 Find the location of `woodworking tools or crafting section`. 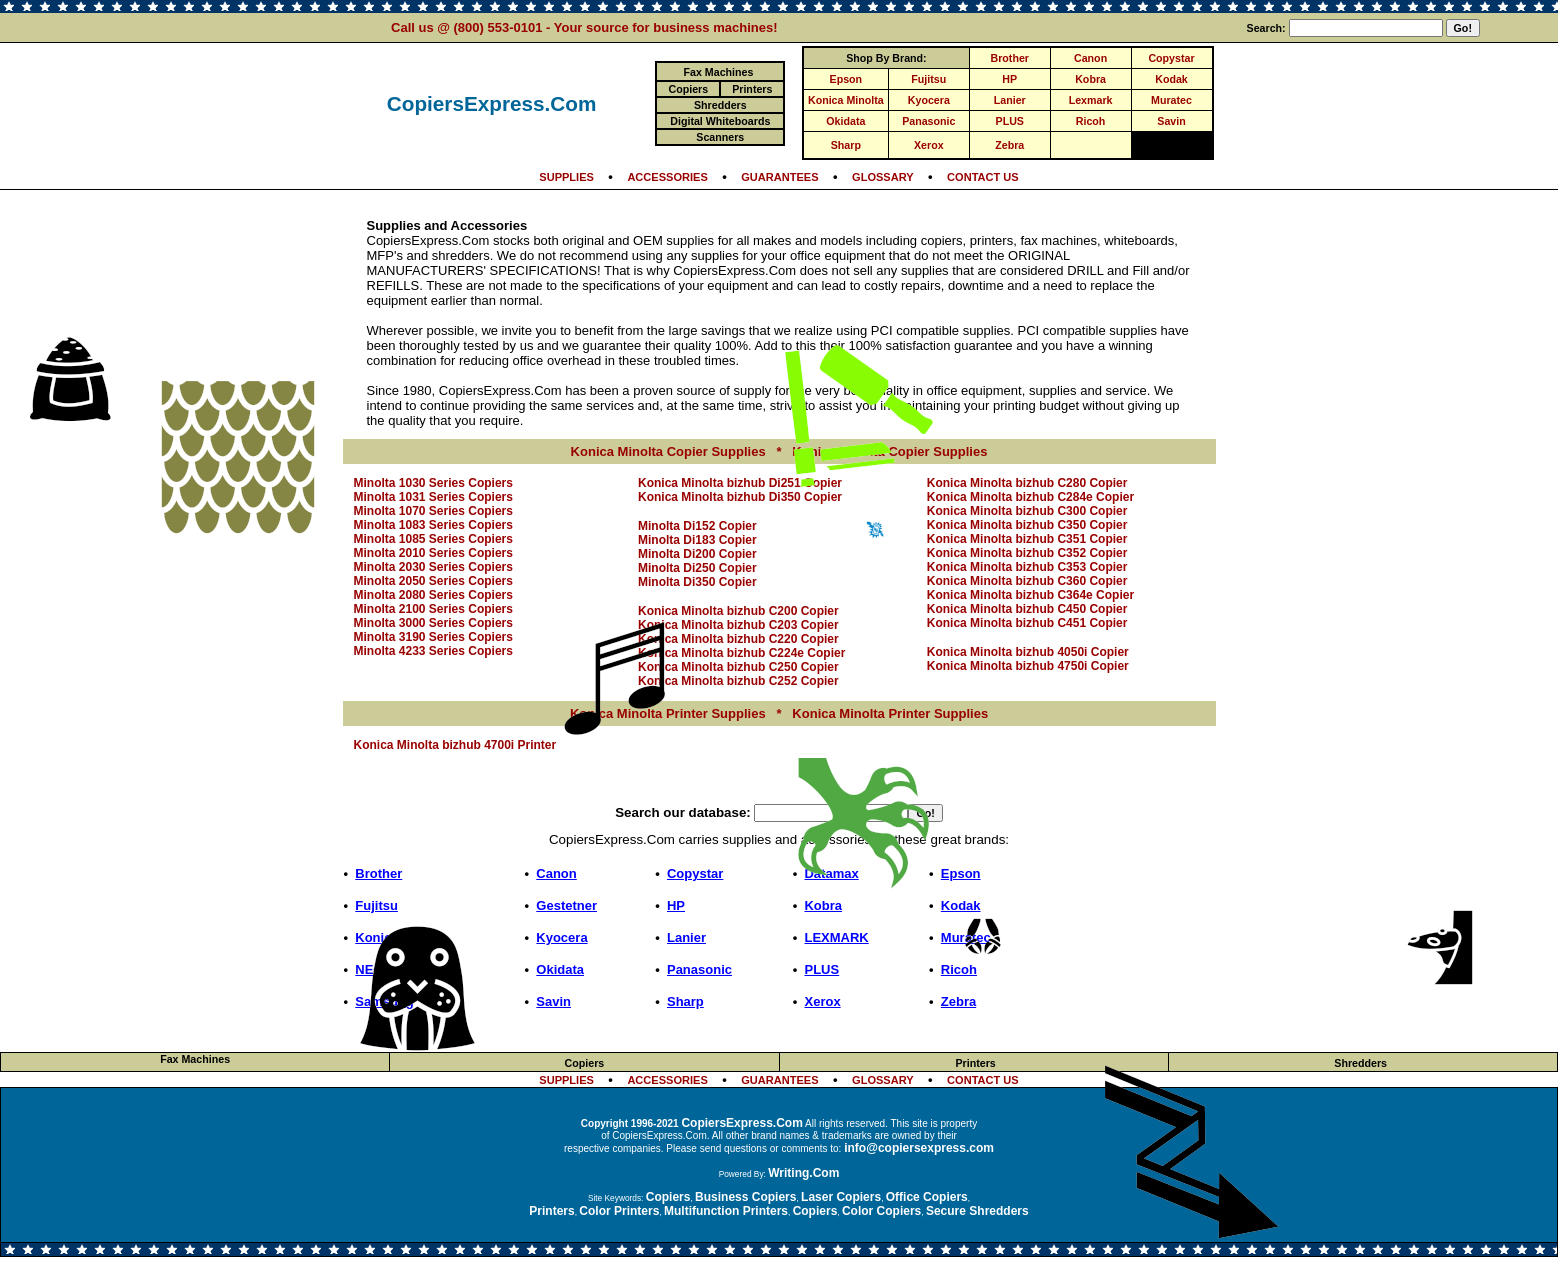

woodworking tools or crafting section is located at coordinates (859, 416).